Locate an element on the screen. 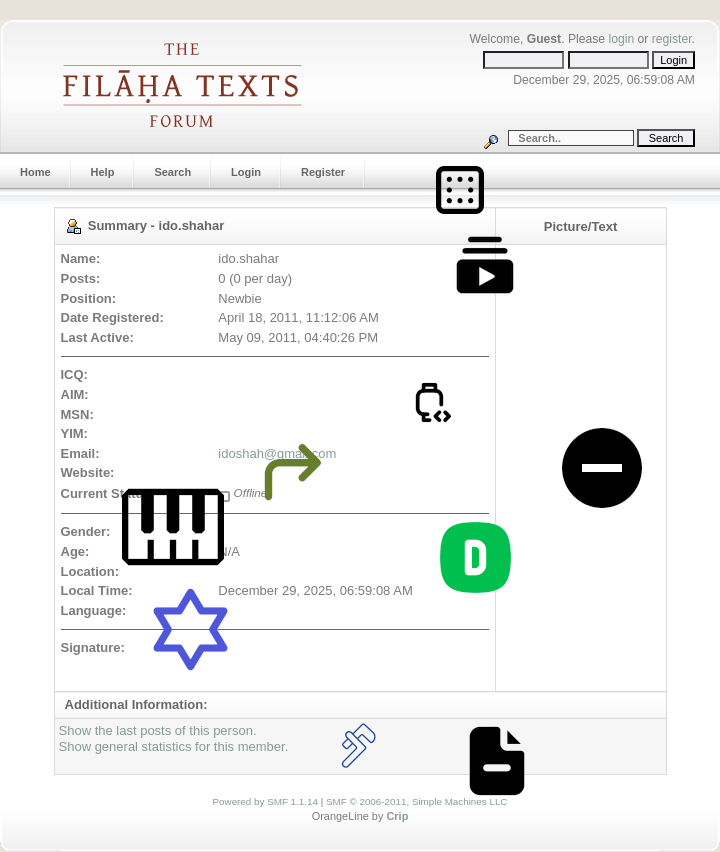  remove a file or document is located at coordinates (497, 761).